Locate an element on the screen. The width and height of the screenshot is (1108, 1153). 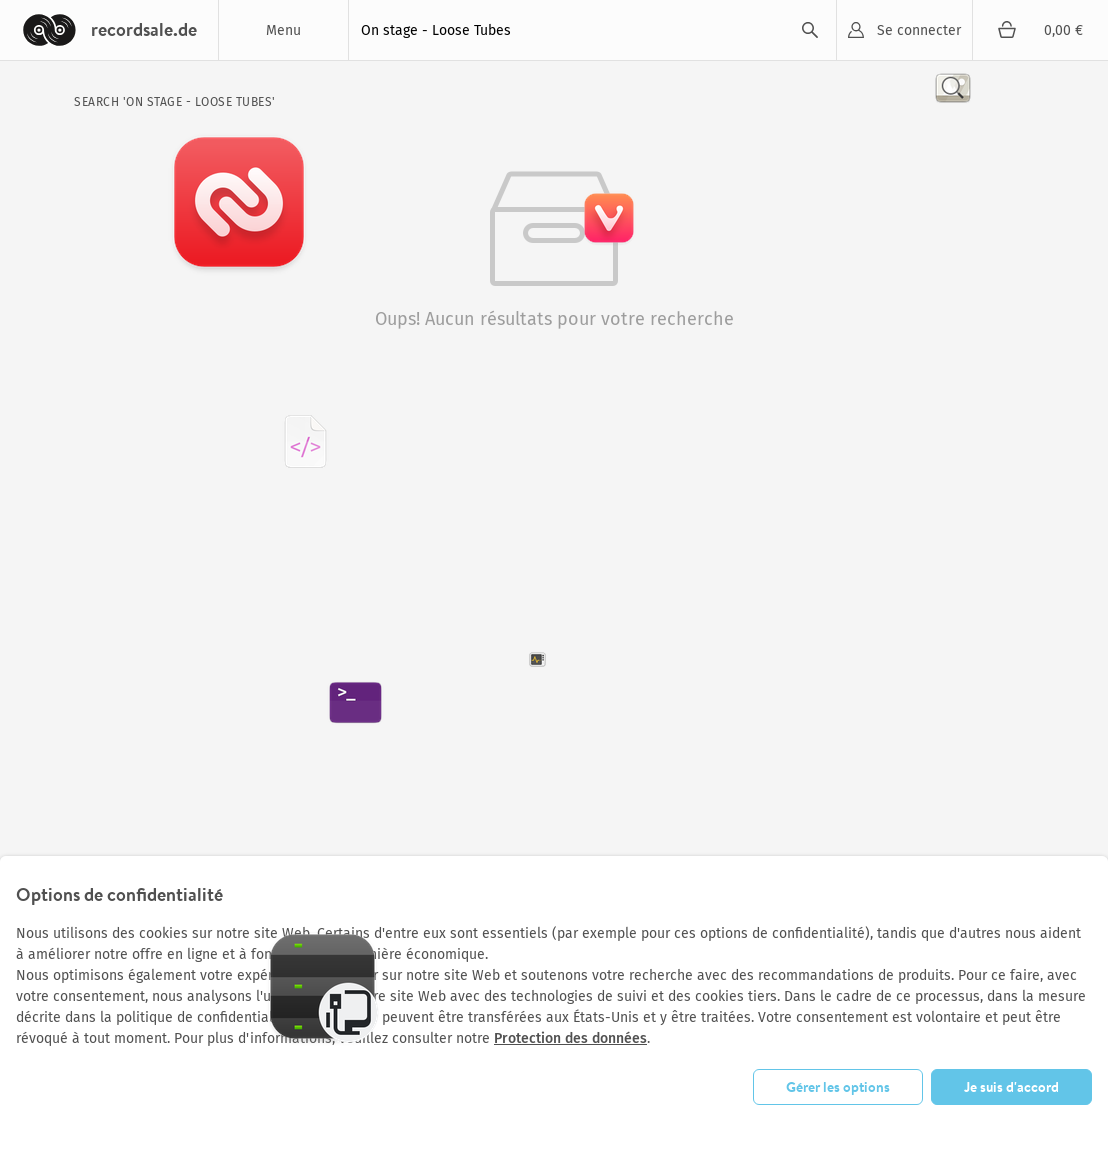
open terminal with root/administrator privileges is located at coordinates (355, 702).